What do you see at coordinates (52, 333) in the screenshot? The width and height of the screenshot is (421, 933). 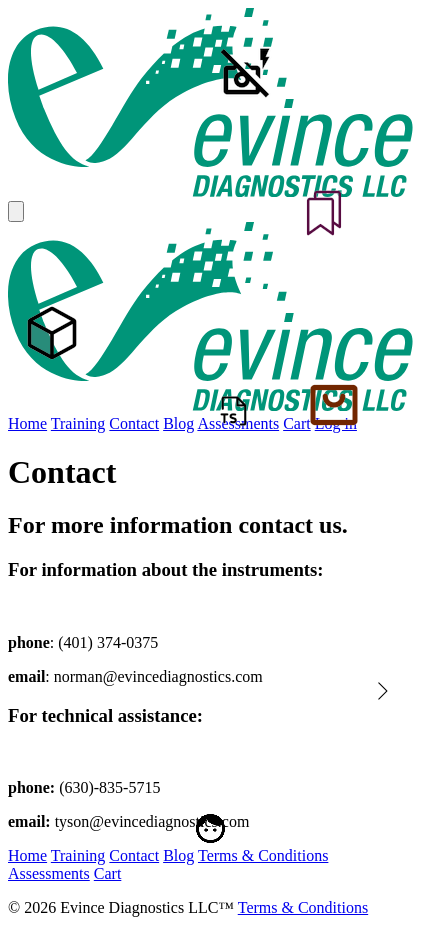 I see `view 3D model or object` at bounding box center [52, 333].